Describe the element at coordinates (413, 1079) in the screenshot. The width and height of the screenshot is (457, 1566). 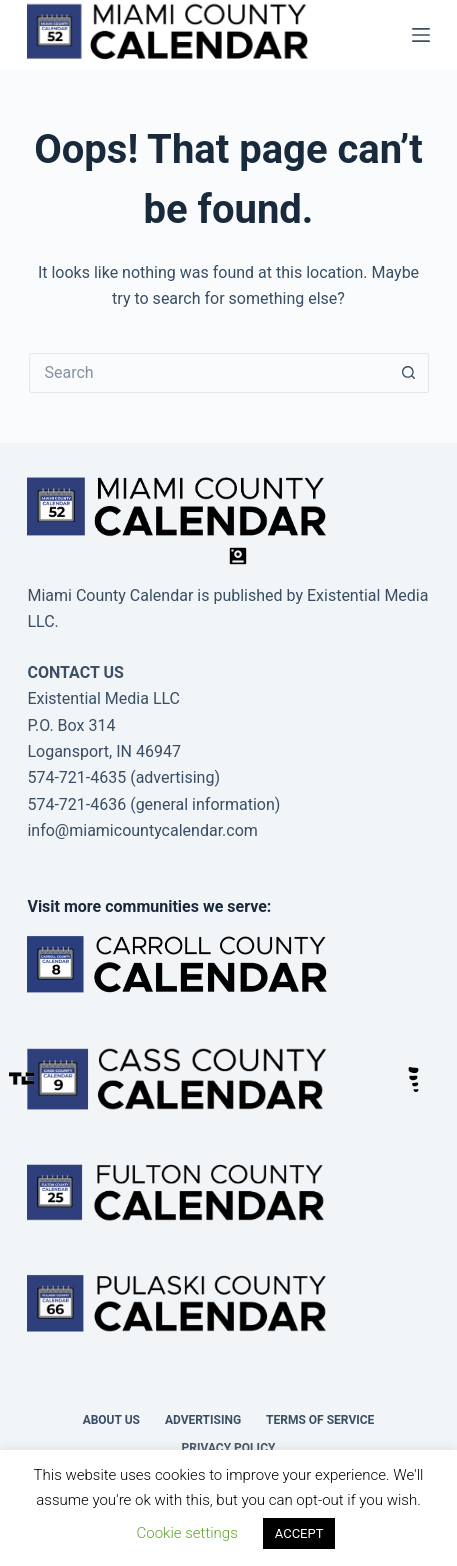
I see `spine game engine logo` at that location.